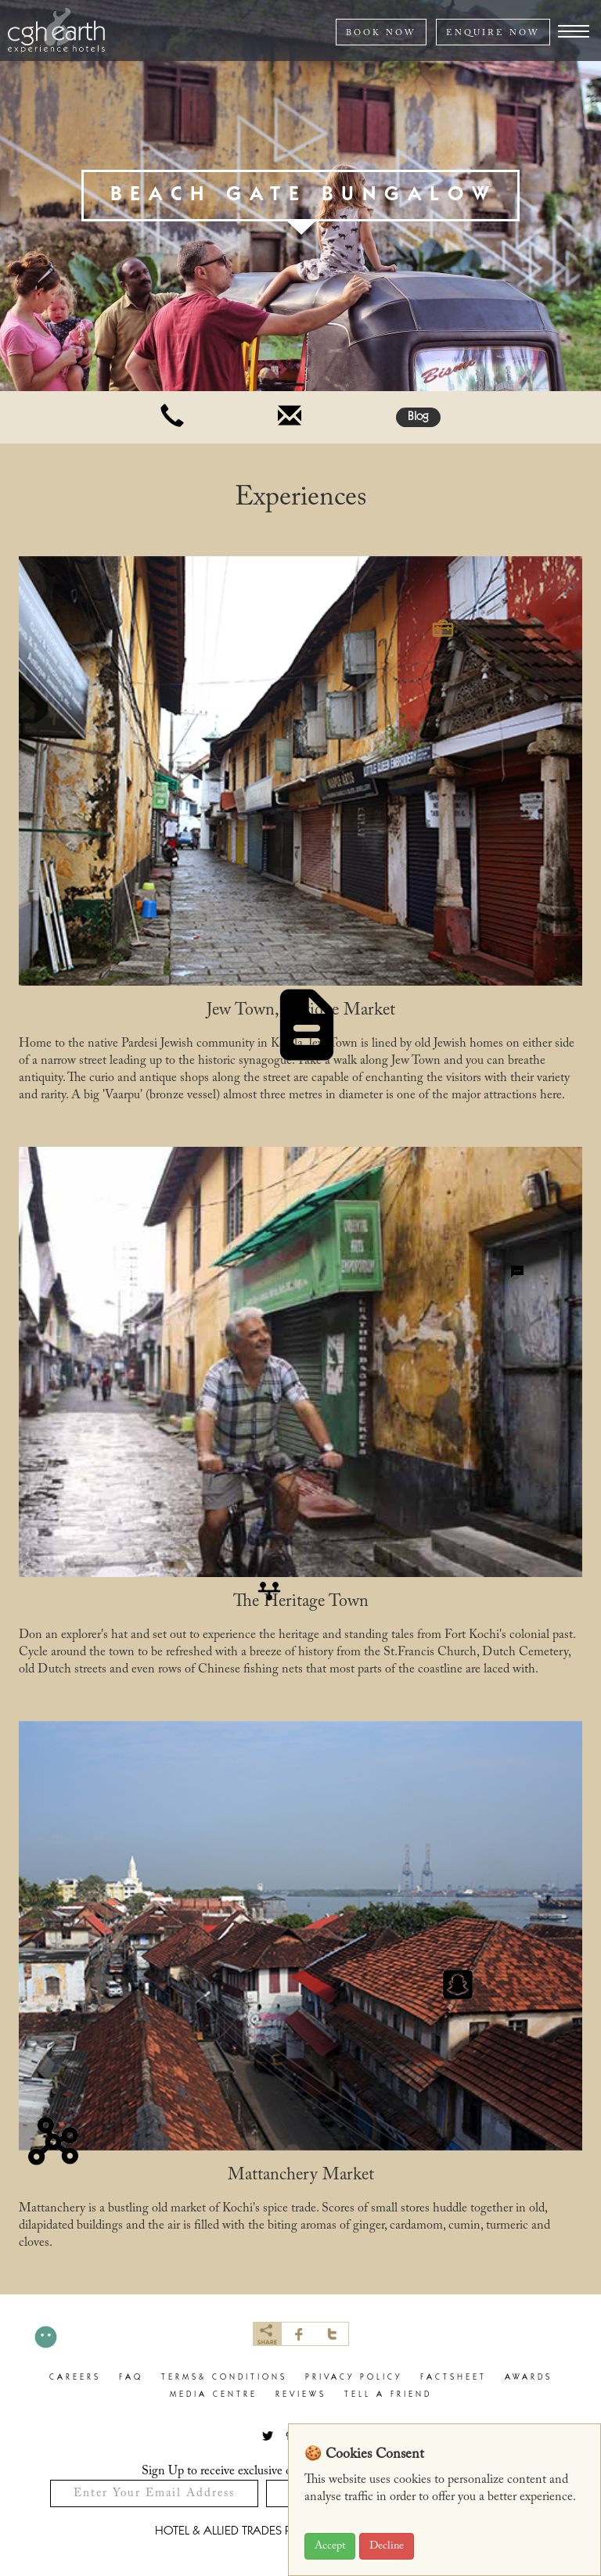 The height and width of the screenshot is (2576, 601). I want to click on view timeline or chronological history, so click(269, 1591).